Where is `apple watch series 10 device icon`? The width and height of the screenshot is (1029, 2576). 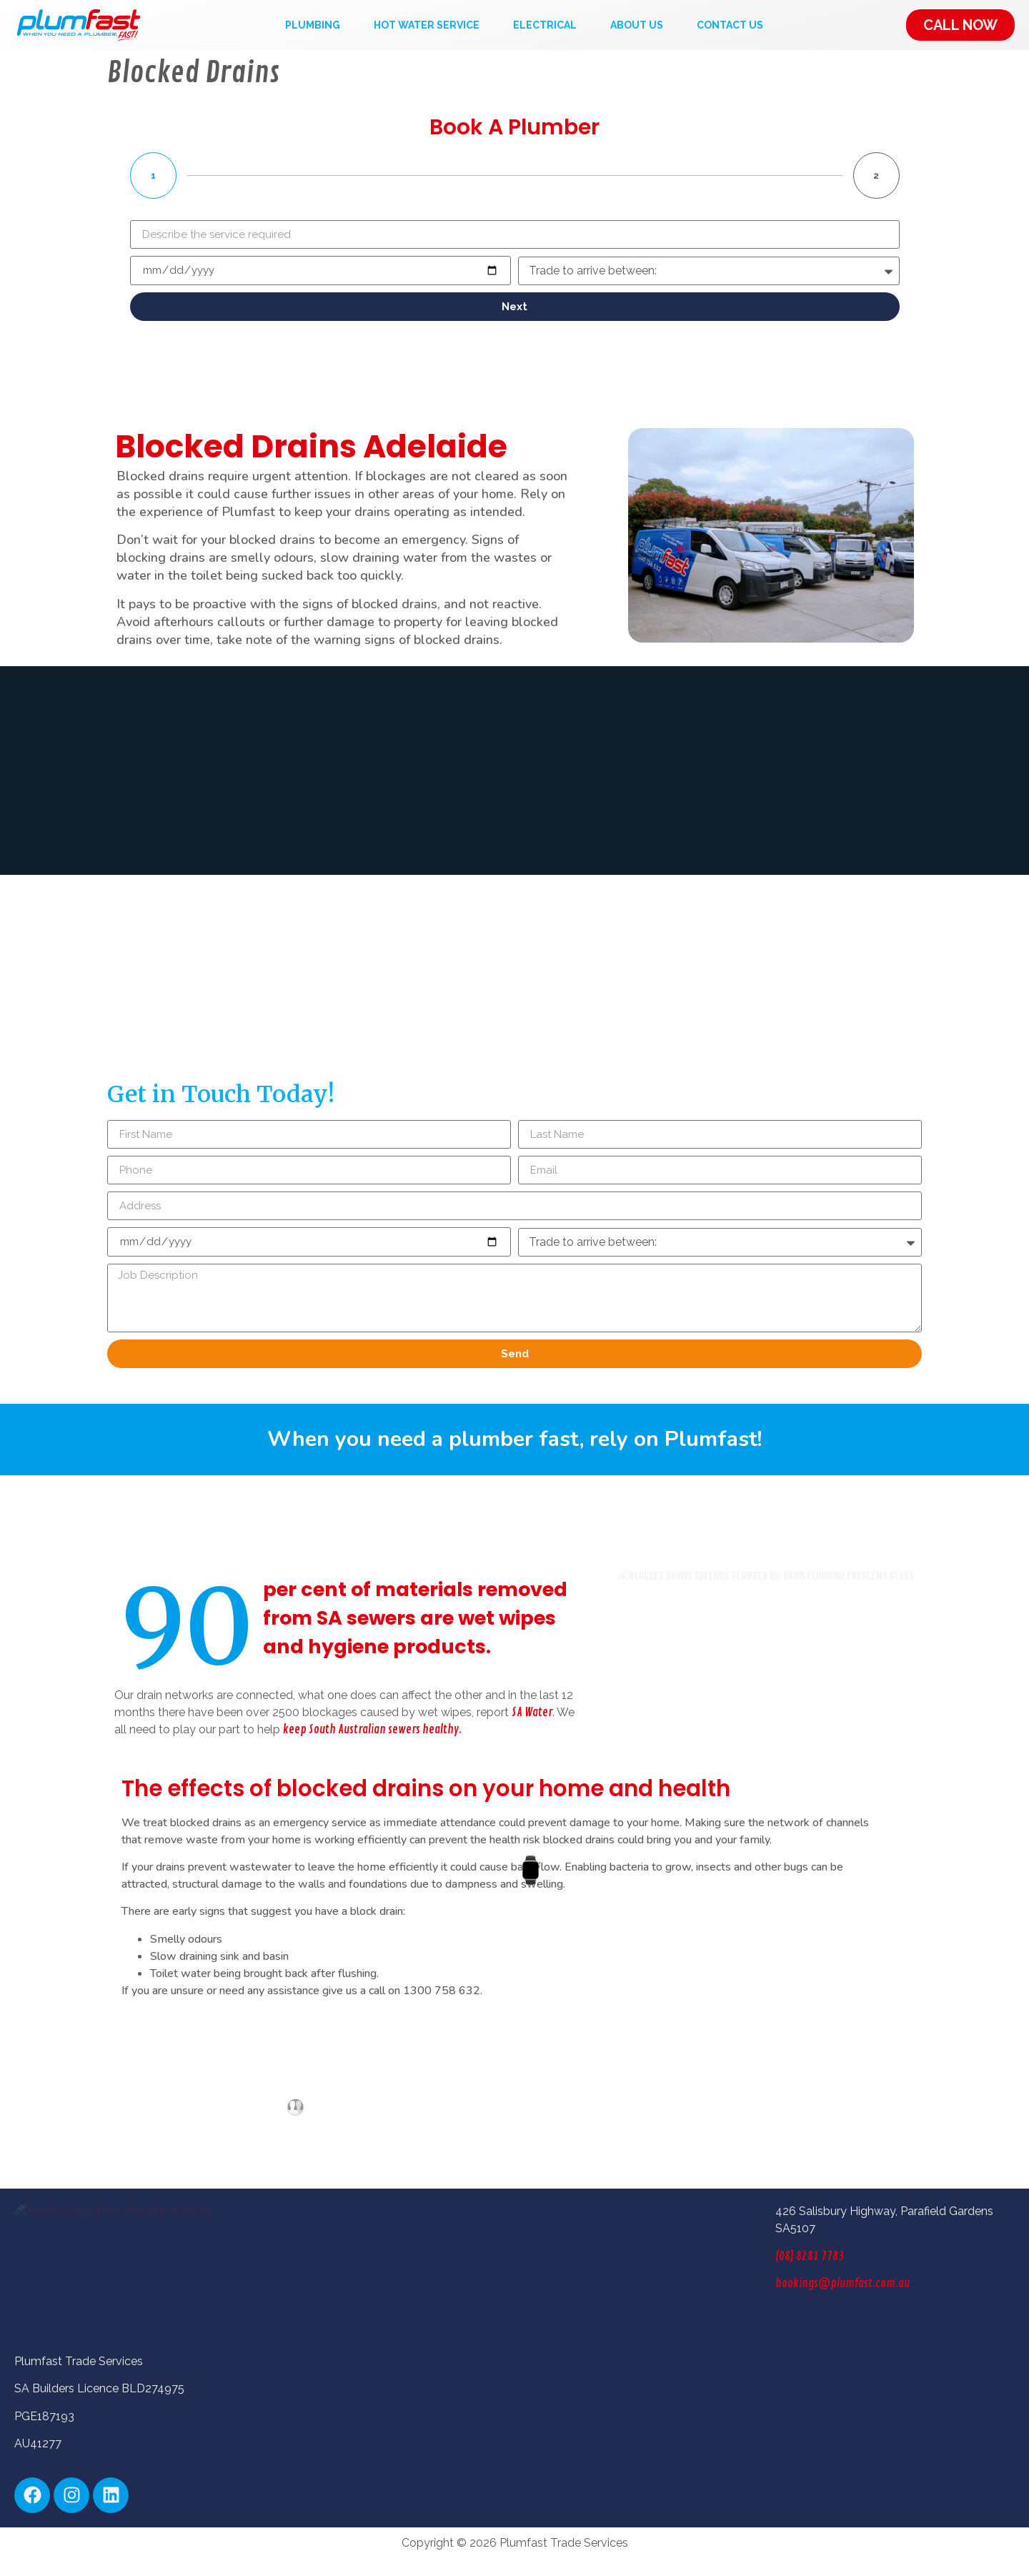
apple watch series 10 device icon is located at coordinates (530, 1870).